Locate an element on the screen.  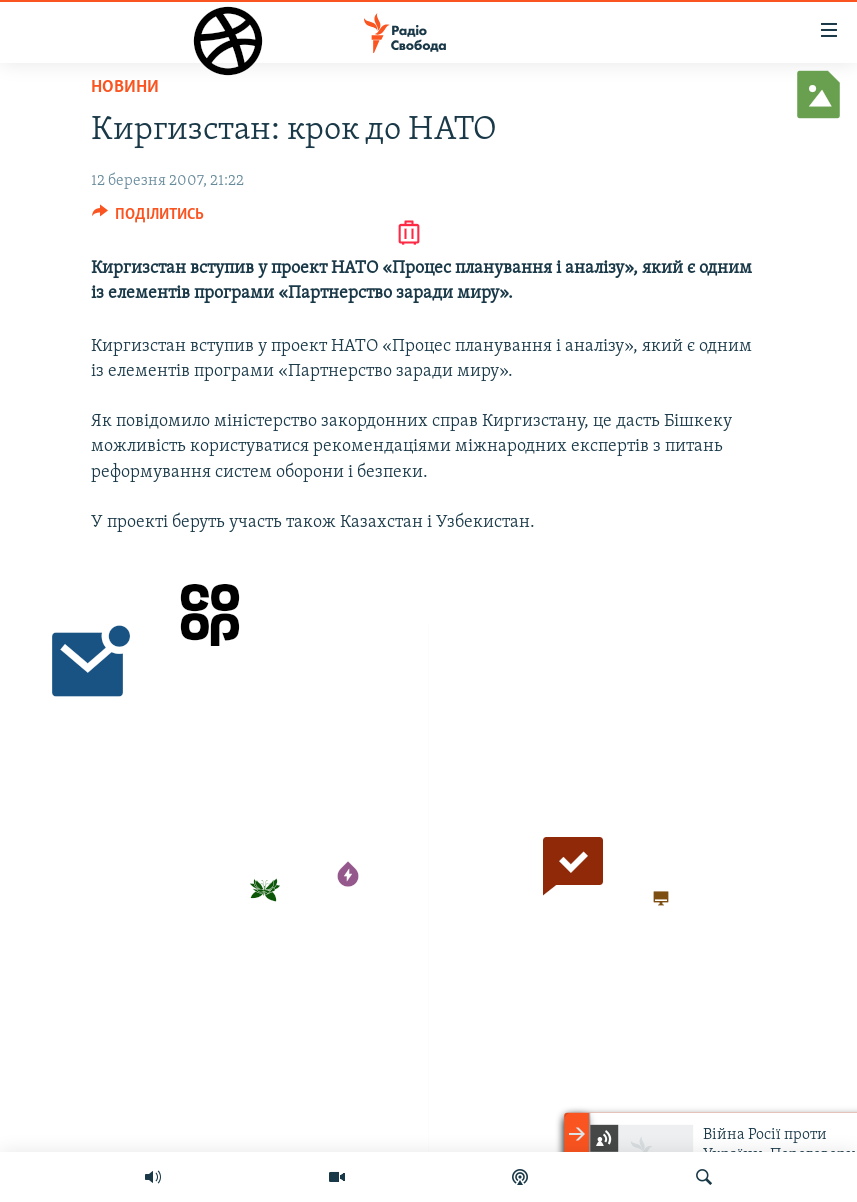
view image file is located at coordinates (818, 94).